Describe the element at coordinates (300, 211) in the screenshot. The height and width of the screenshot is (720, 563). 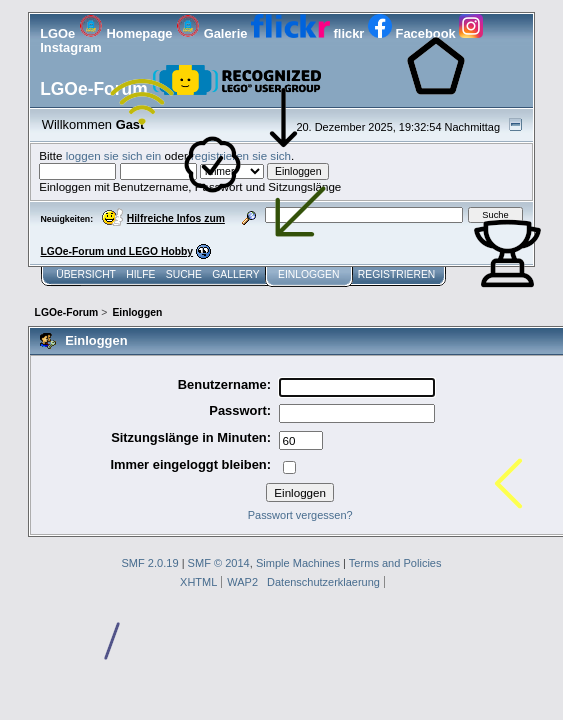
I see `navigate to the bottom-left or previous item` at that location.